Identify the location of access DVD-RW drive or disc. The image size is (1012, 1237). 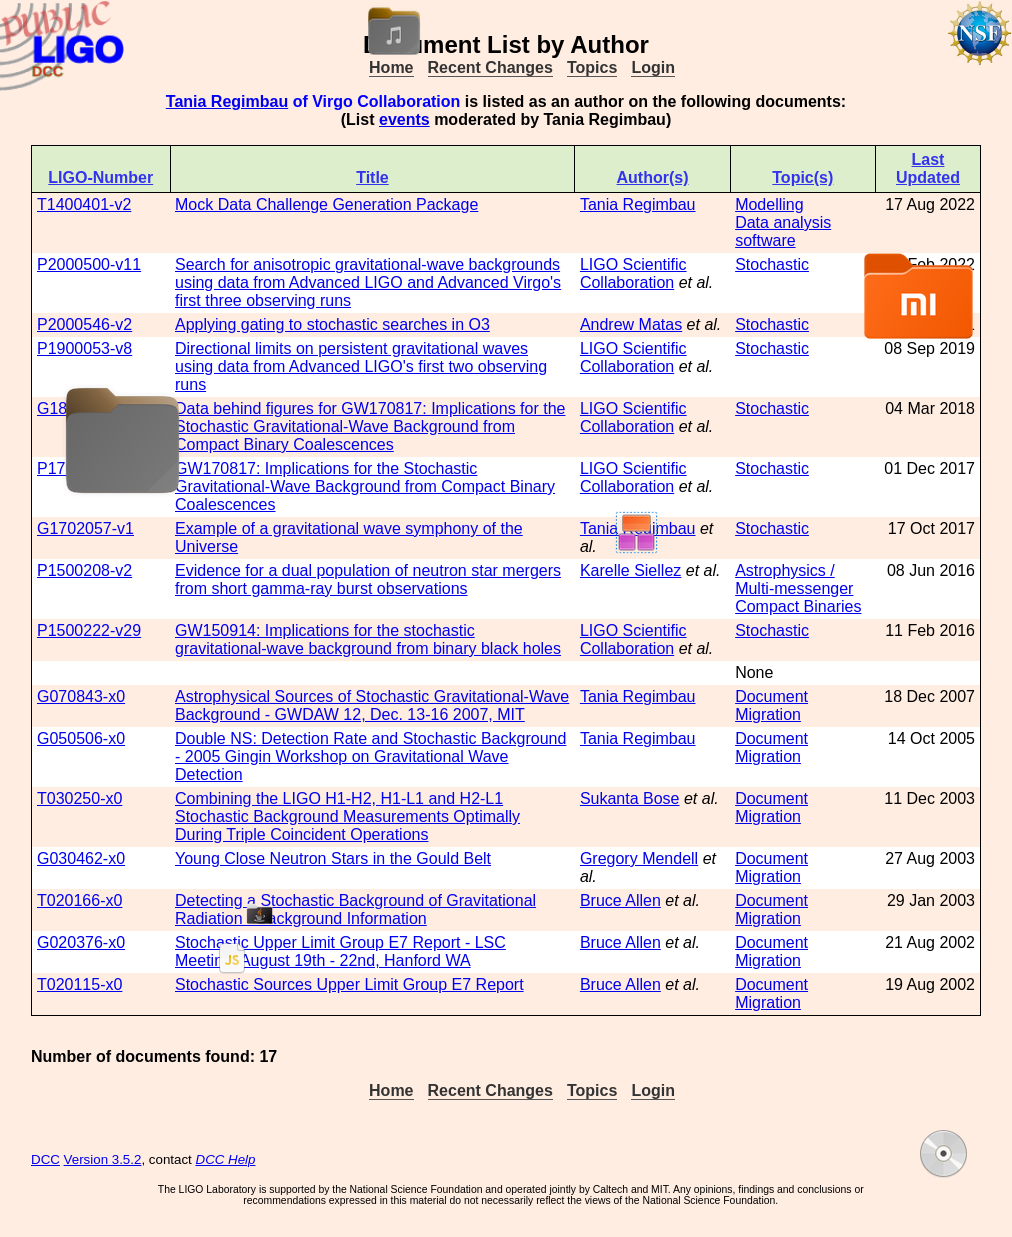
(943, 1153).